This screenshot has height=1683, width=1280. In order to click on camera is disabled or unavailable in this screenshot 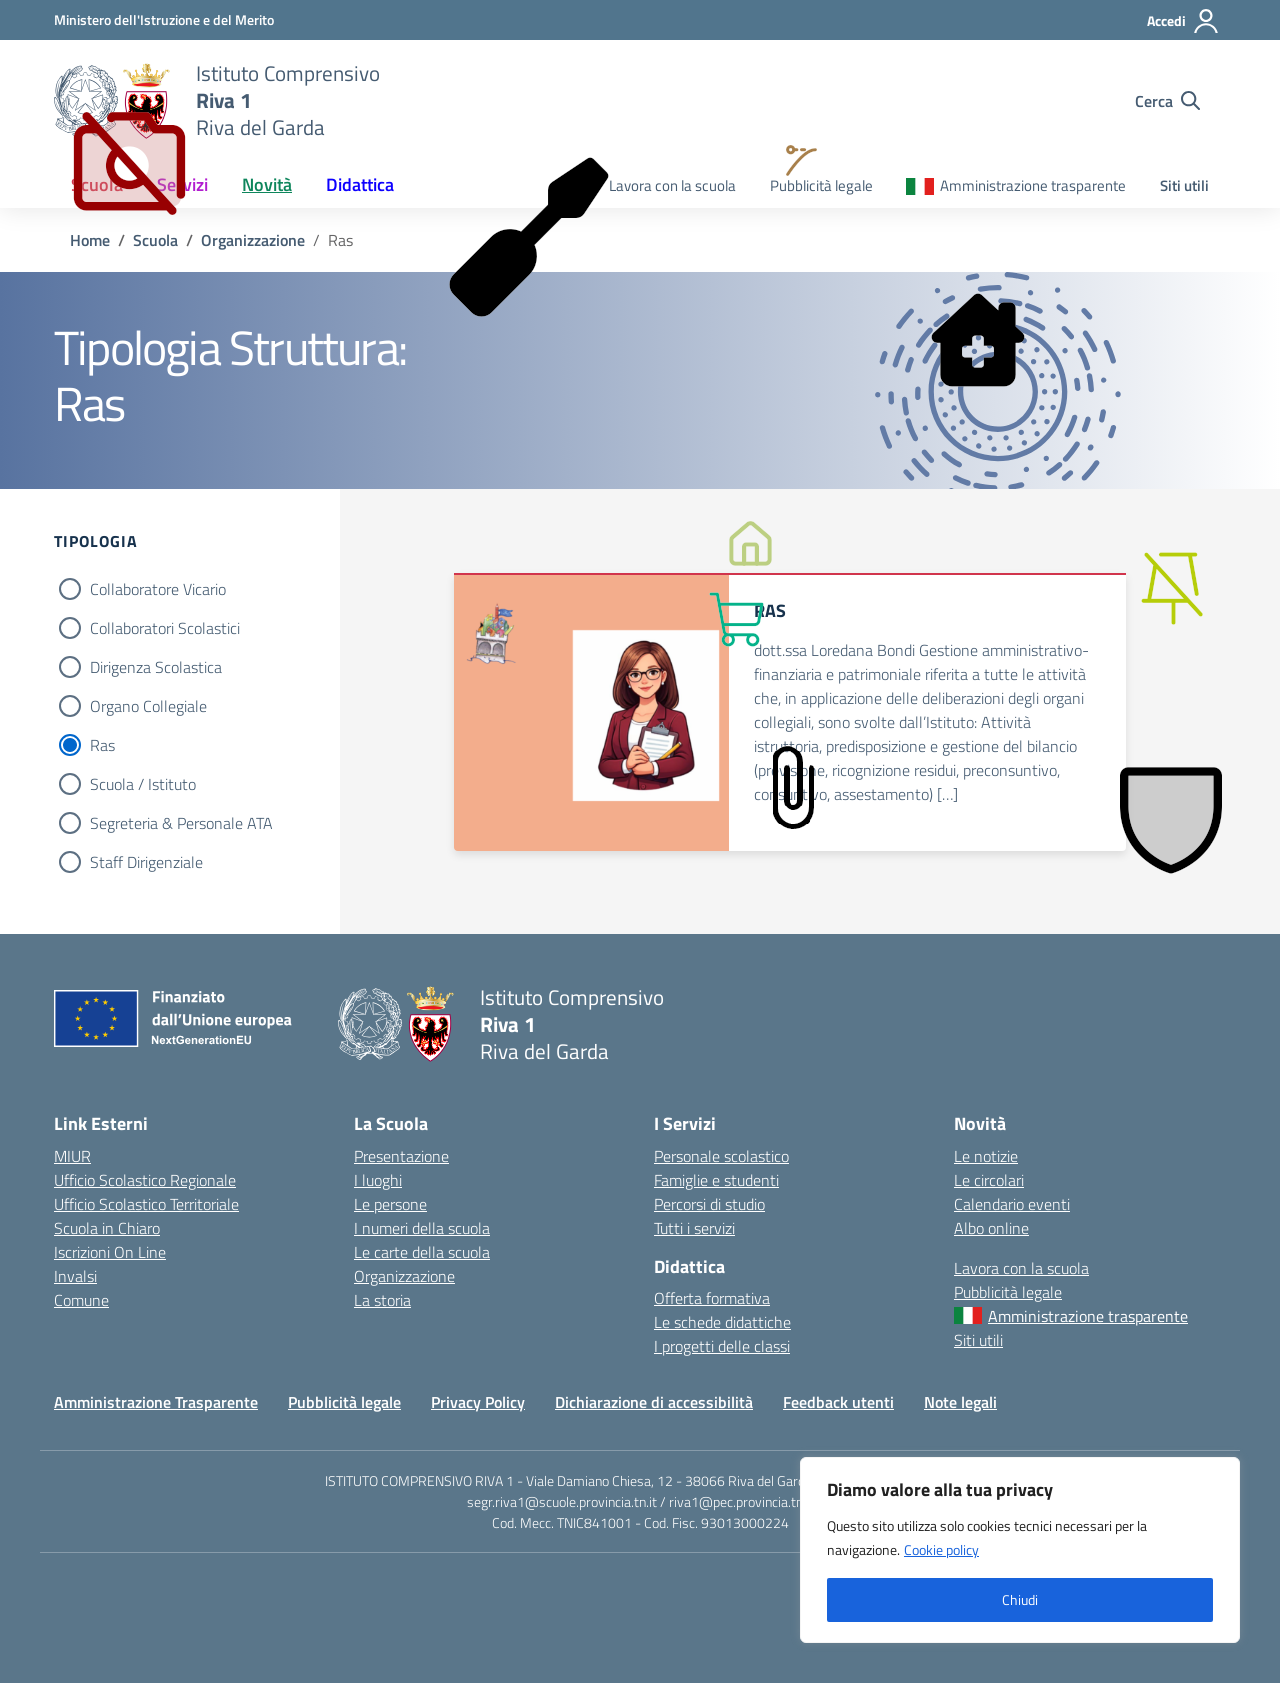, I will do `click(129, 163)`.